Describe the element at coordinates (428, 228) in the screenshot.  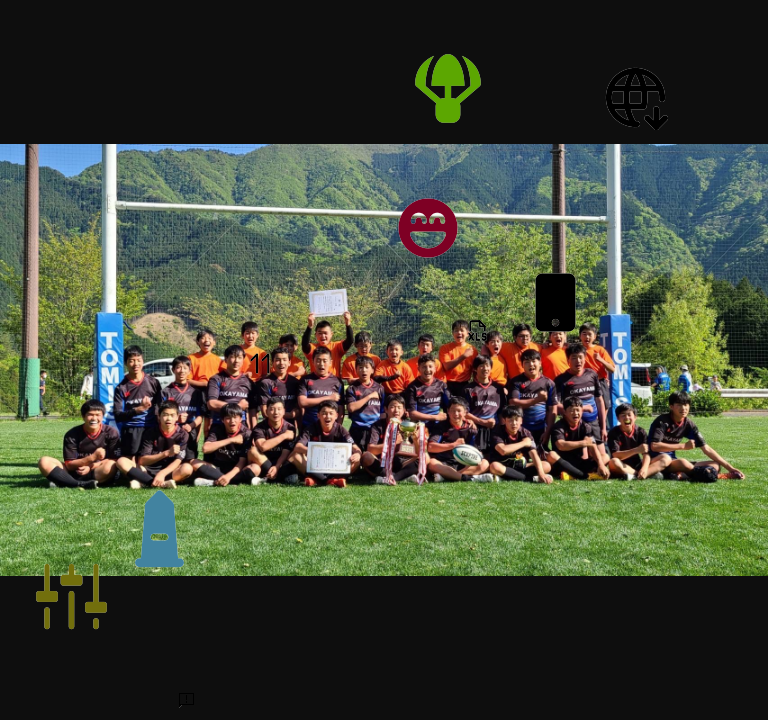
I see `add a laughing emoji reaction` at that location.